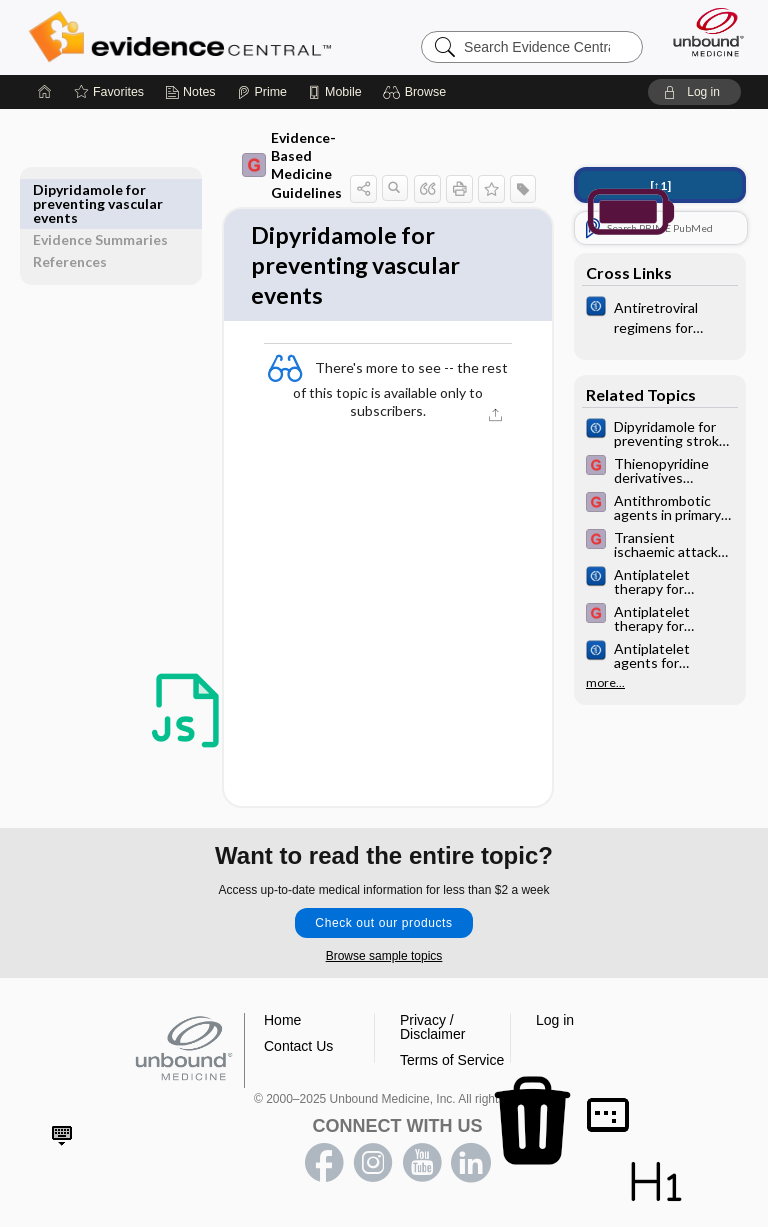 The height and width of the screenshot is (1227, 768). What do you see at coordinates (495, 415) in the screenshot?
I see `upload a file or document` at bounding box center [495, 415].